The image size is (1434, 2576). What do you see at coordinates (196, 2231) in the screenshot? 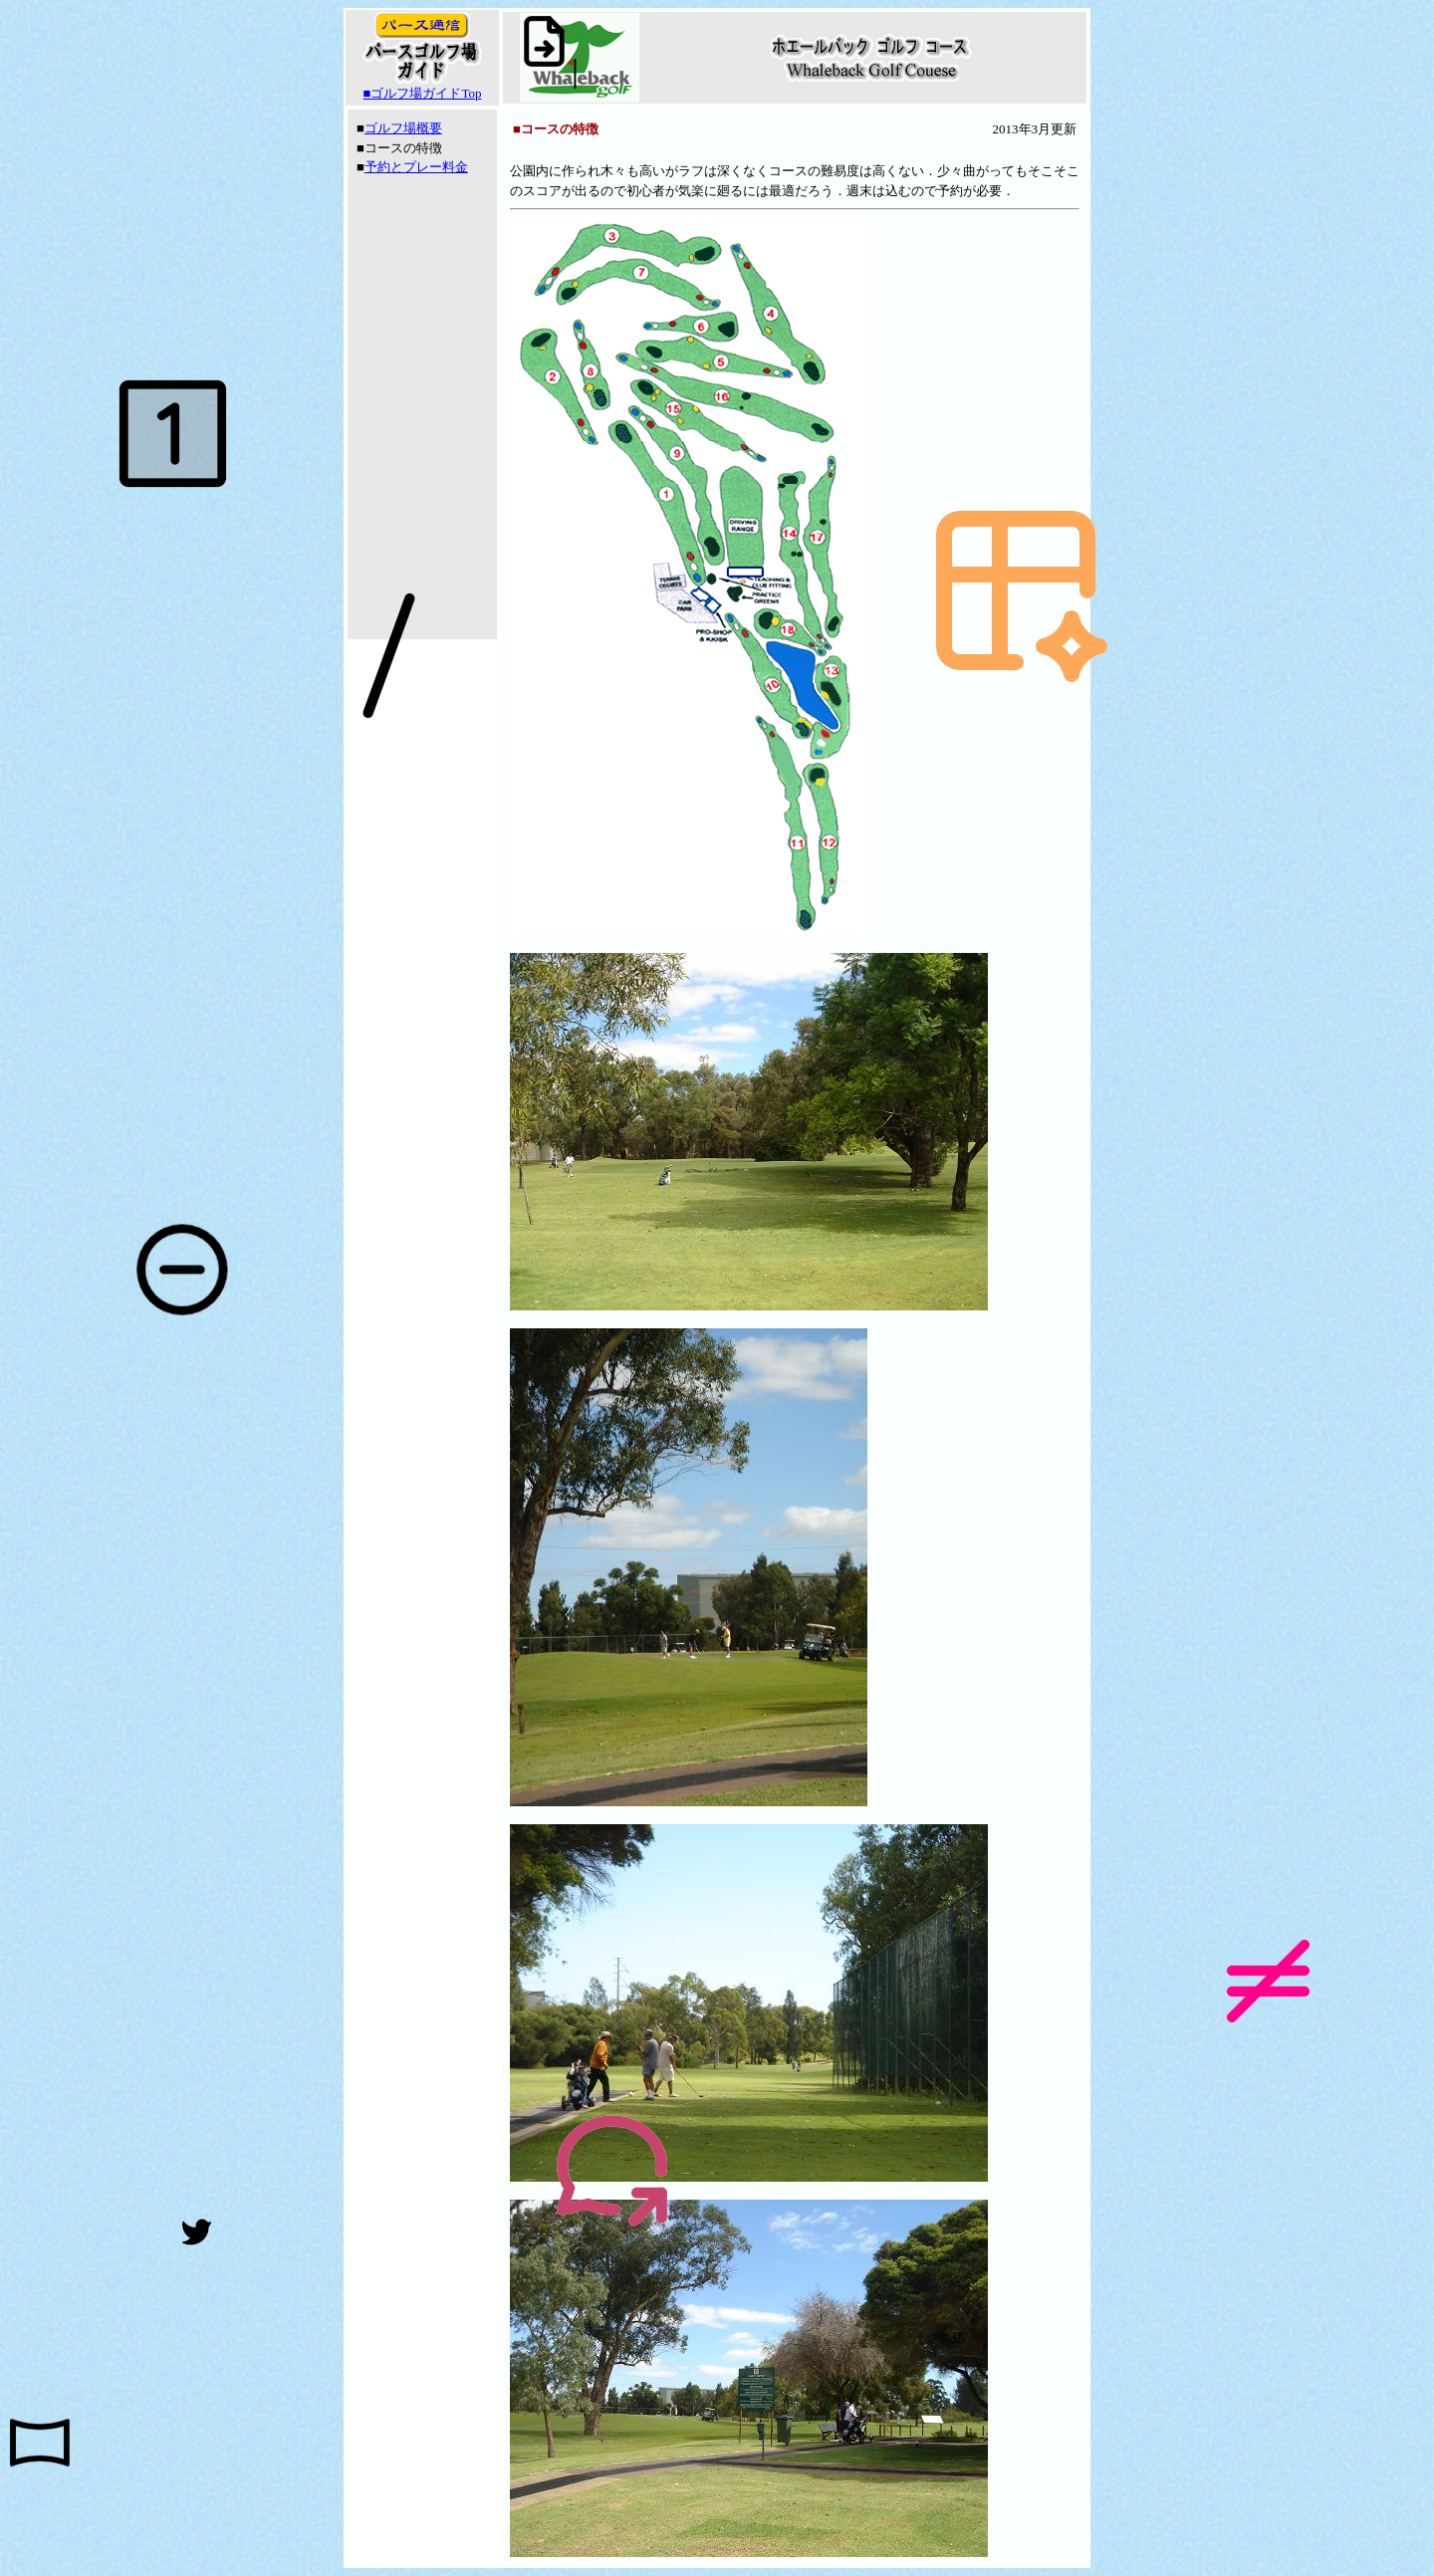
I see `open twitter` at bounding box center [196, 2231].